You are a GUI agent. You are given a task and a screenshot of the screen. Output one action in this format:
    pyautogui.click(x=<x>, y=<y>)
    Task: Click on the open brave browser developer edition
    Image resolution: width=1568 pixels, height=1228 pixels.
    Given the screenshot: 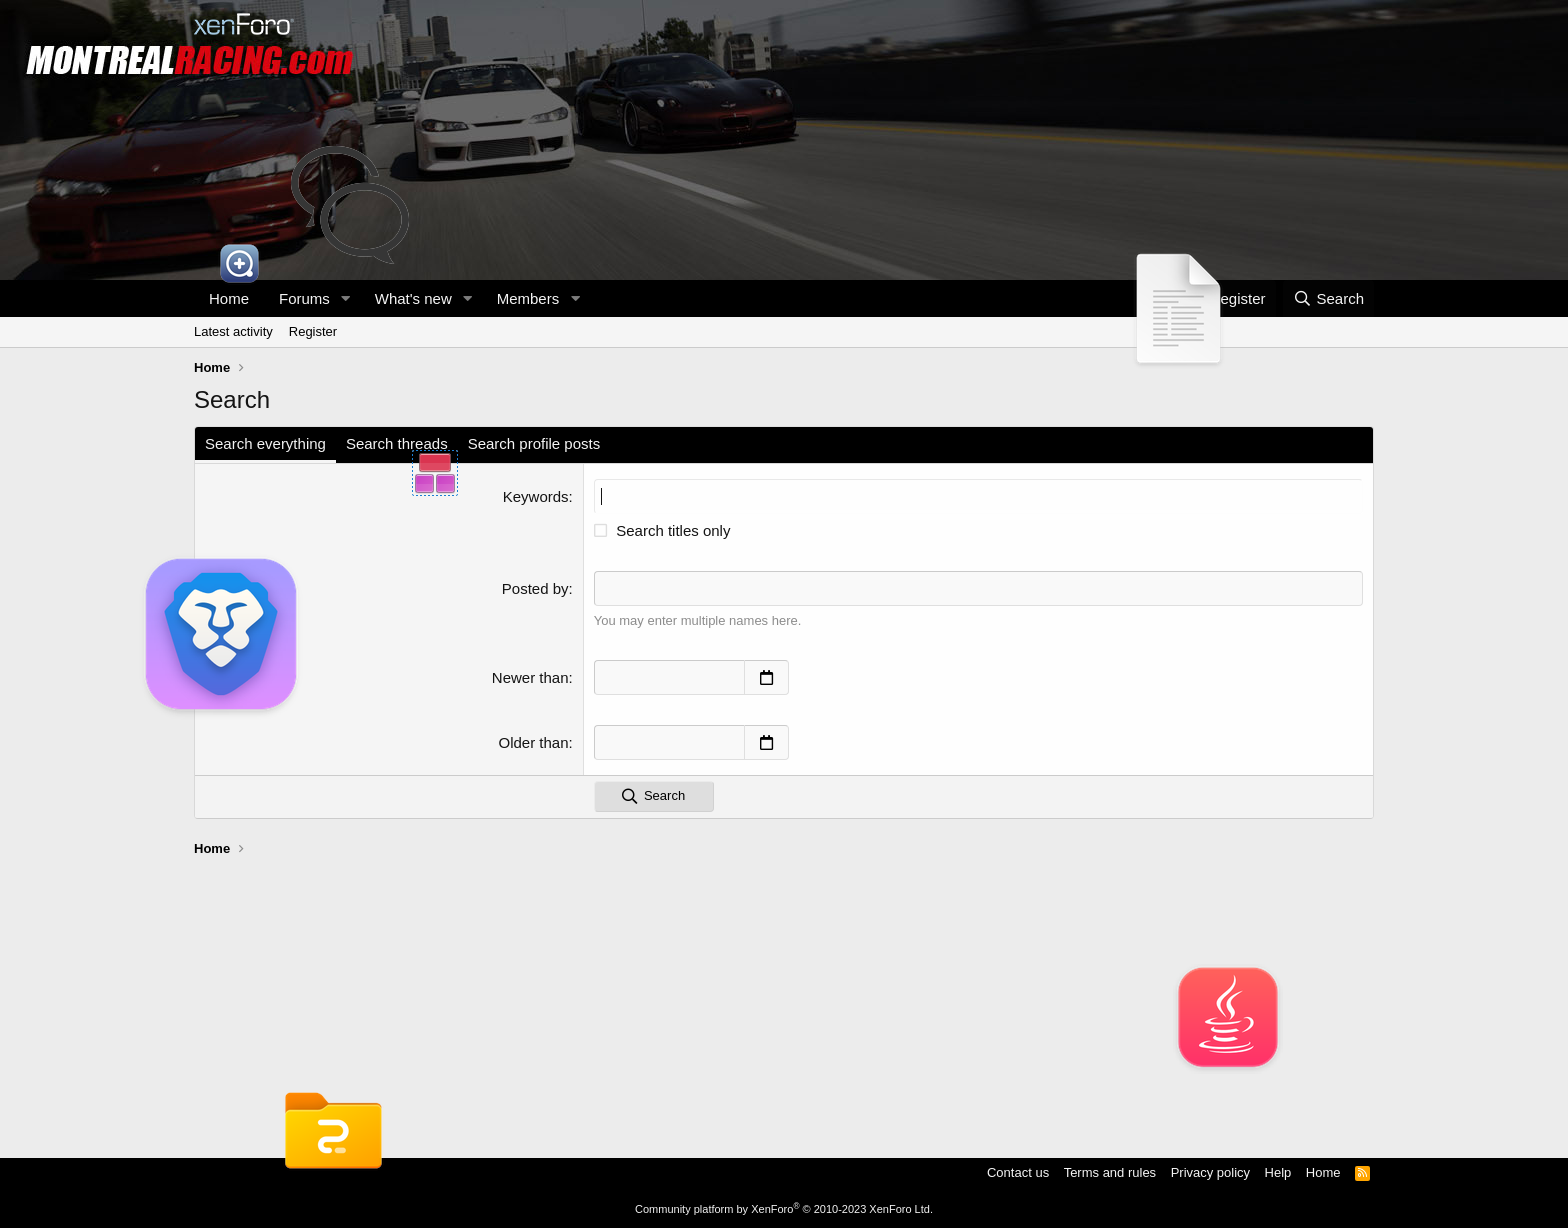 What is the action you would take?
    pyautogui.click(x=221, y=634)
    